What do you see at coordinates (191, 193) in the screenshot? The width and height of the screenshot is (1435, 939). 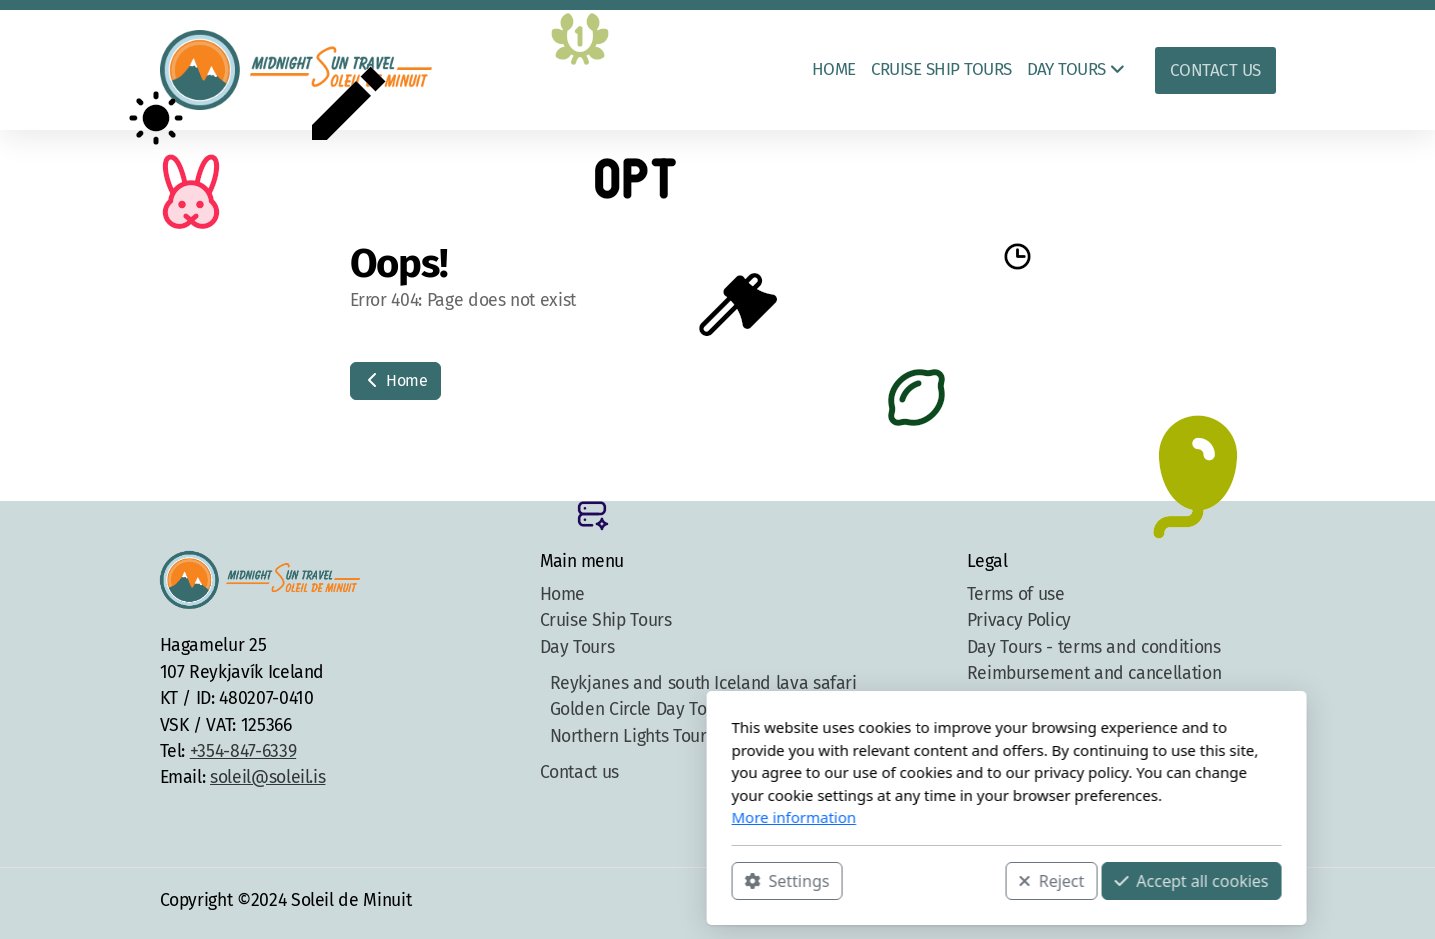 I see `access pet or animal-related features` at bounding box center [191, 193].